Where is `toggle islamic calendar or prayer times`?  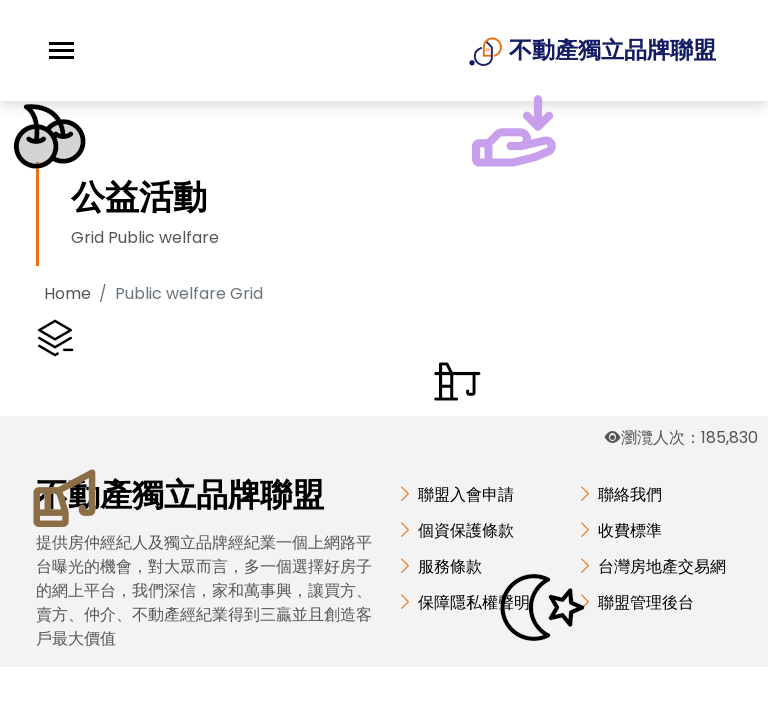
toggle islamic calendar or prayer times is located at coordinates (539, 607).